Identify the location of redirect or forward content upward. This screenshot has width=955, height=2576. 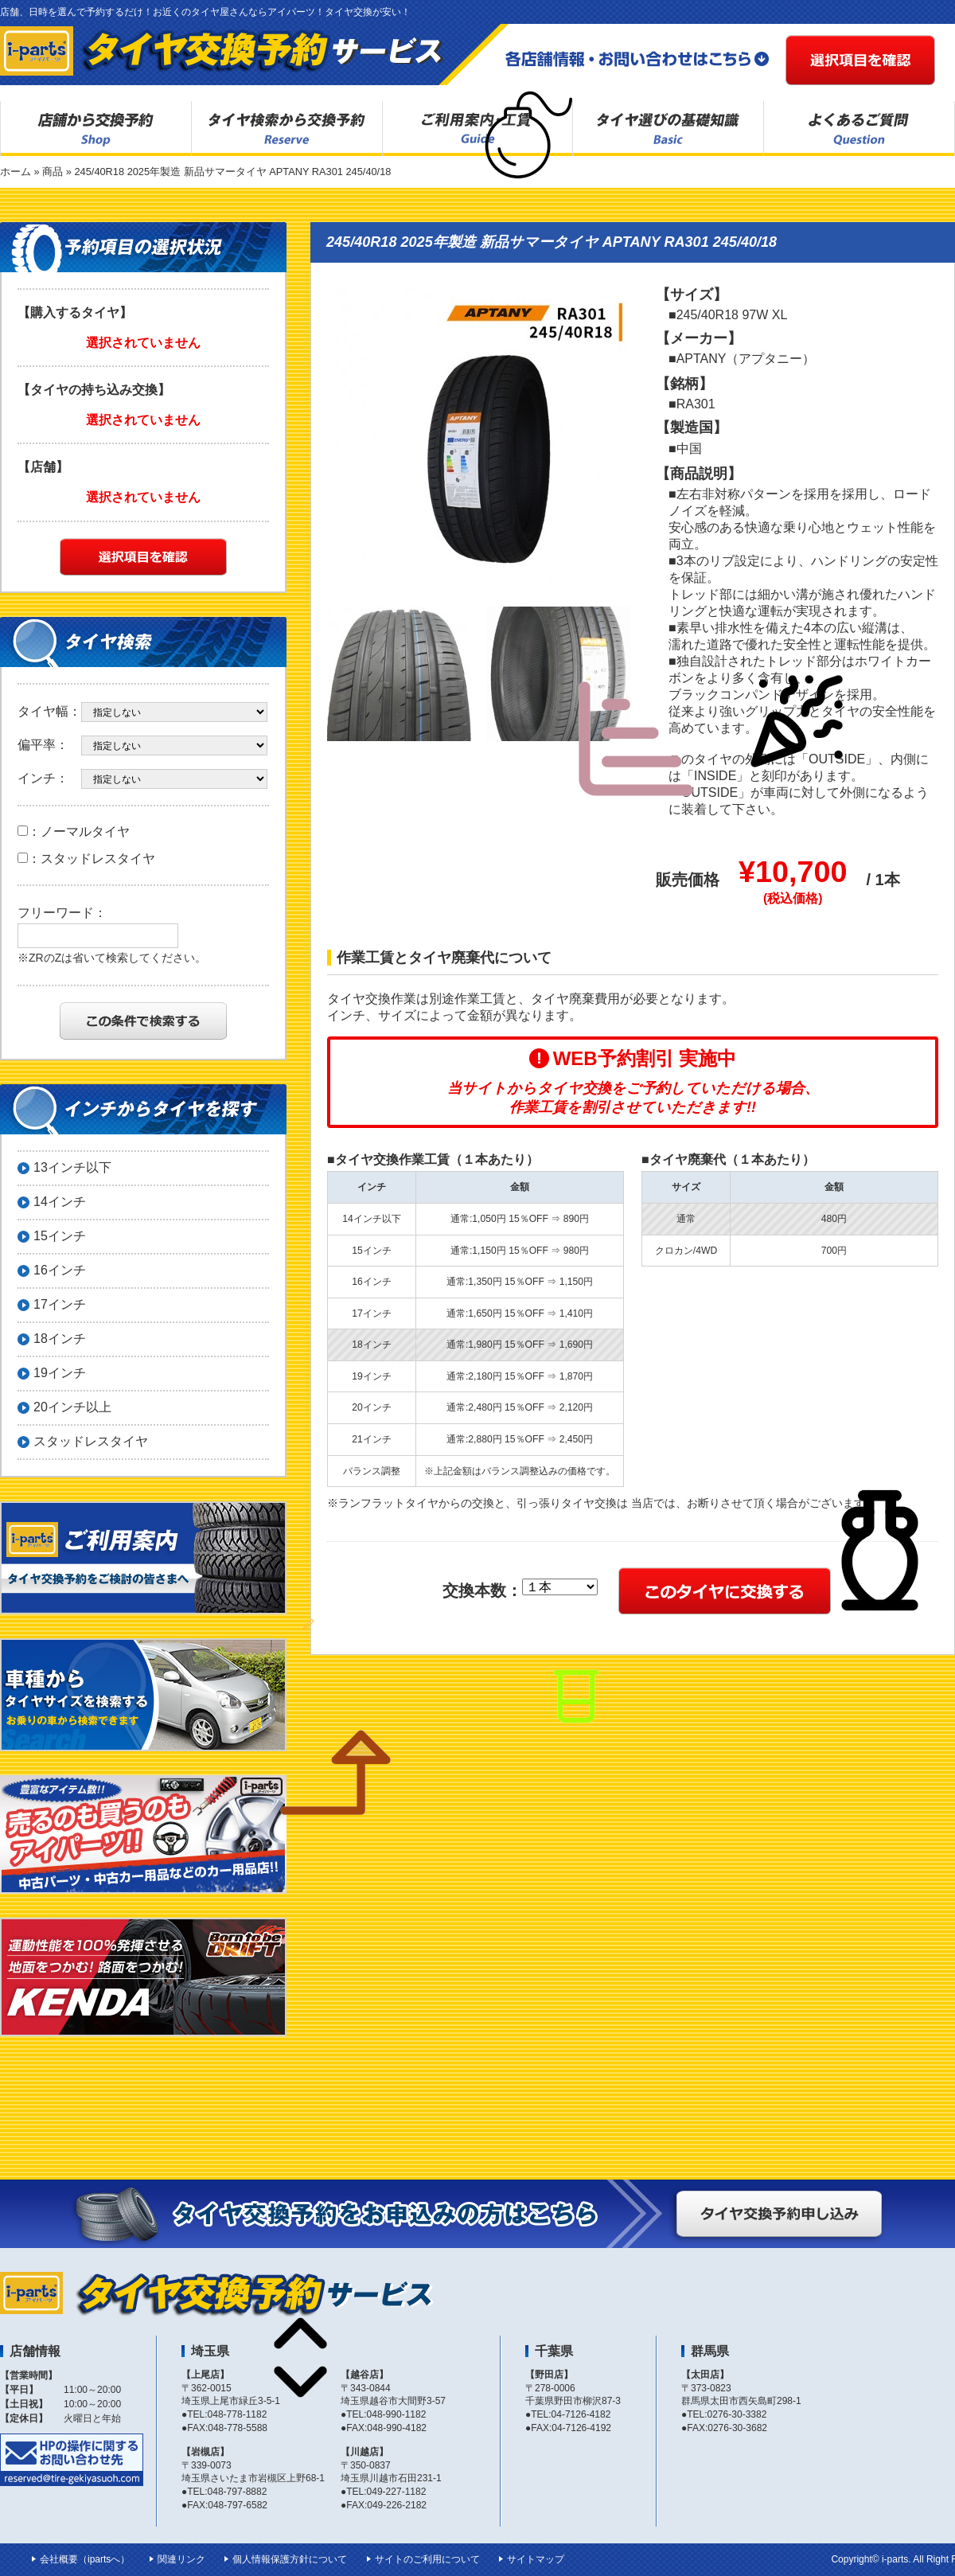
(340, 1777).